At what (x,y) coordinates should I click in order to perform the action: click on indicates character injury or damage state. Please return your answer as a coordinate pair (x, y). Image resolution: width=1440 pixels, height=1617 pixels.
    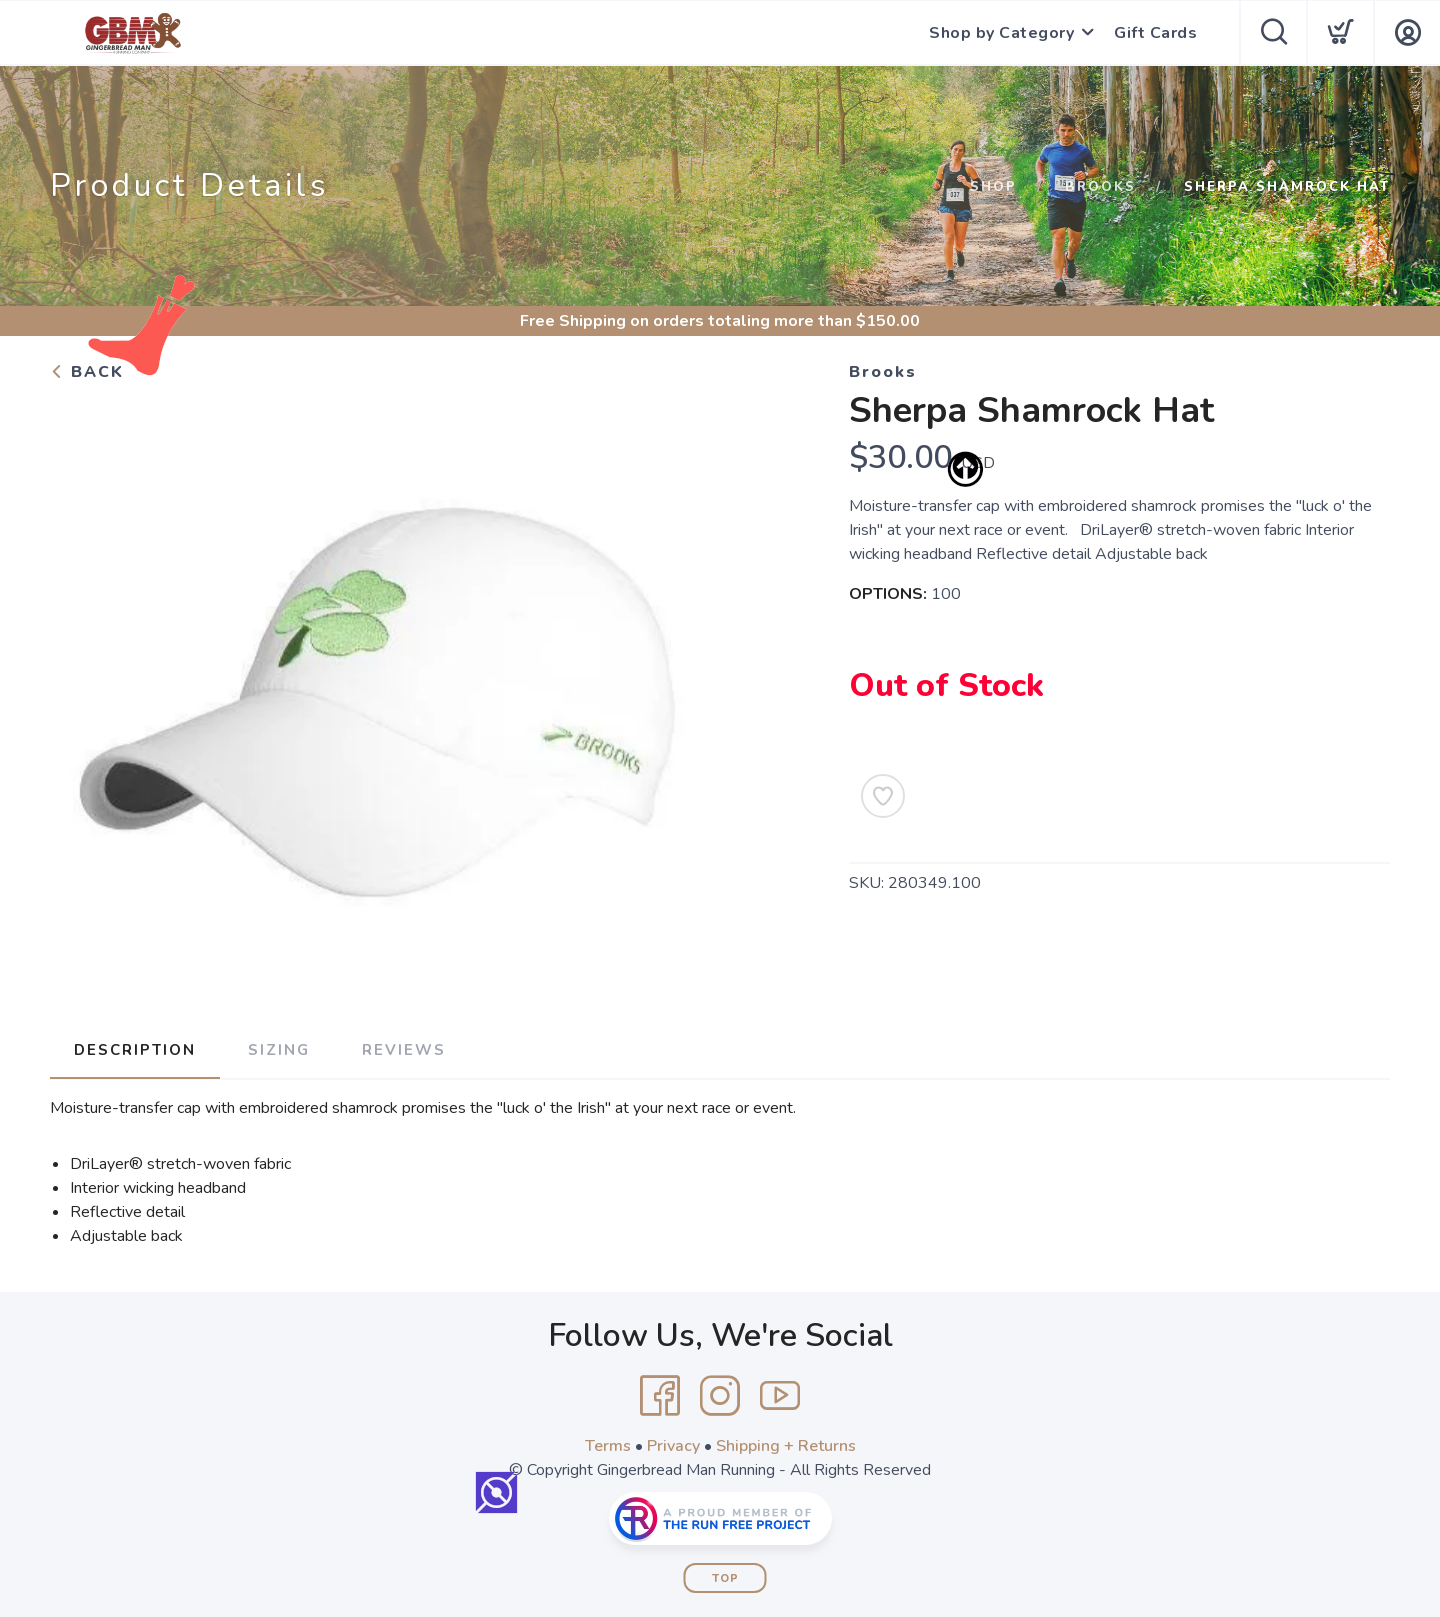
    Looking at the image, I should click on (143, 323).